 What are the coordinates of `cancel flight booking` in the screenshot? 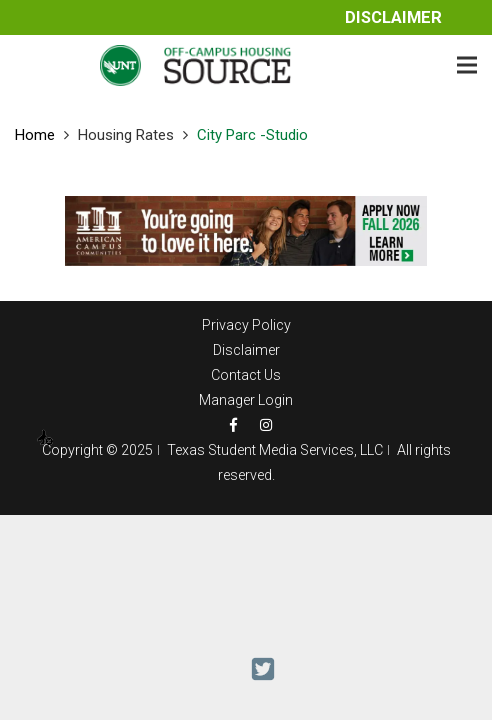 It's located at (44, 437).